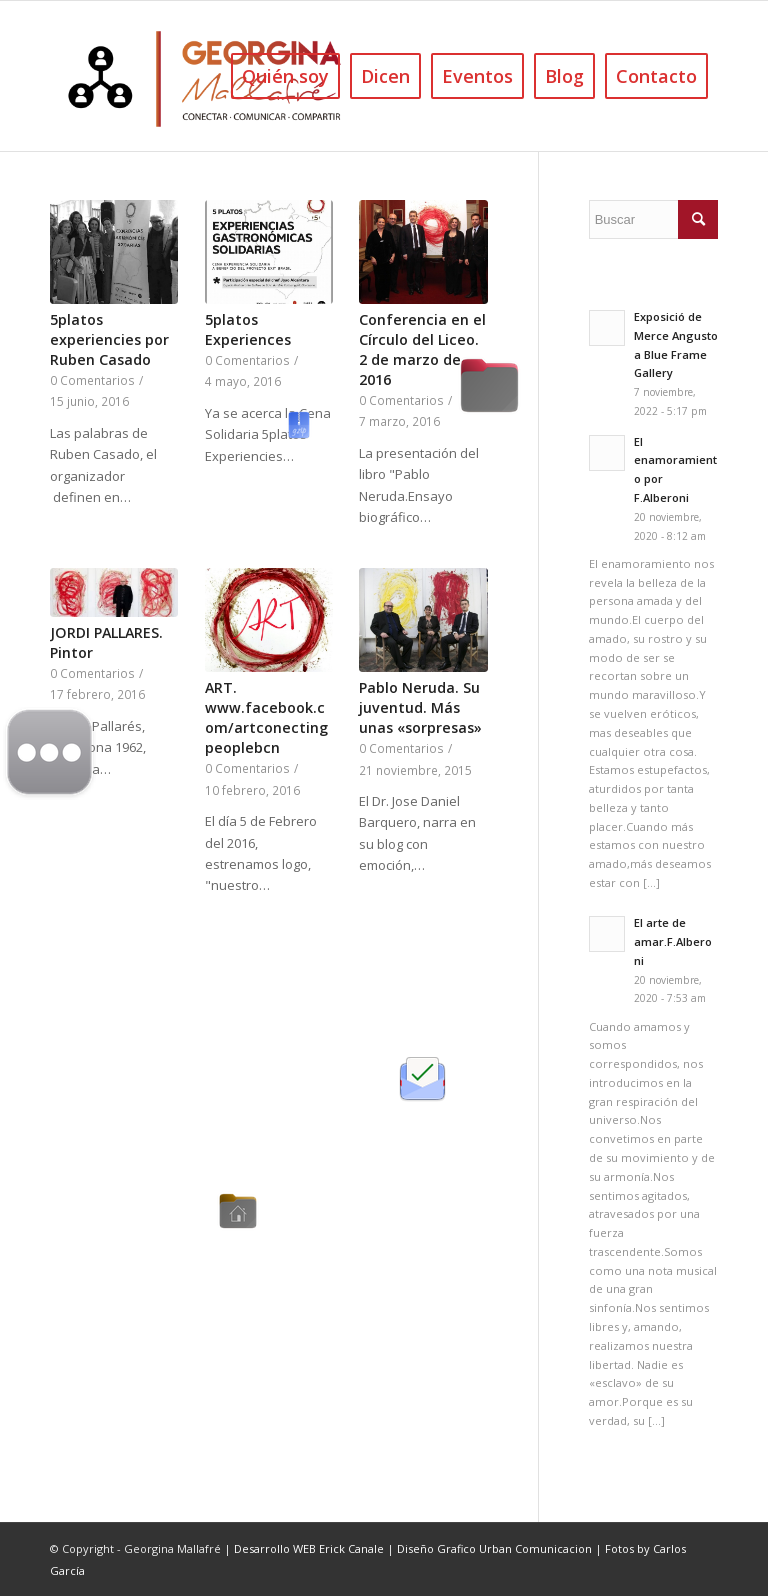  What do you see at coordinates (49, 753) in the screenshot?
I see `open settings or preferences` at bounding box center [49, 753].